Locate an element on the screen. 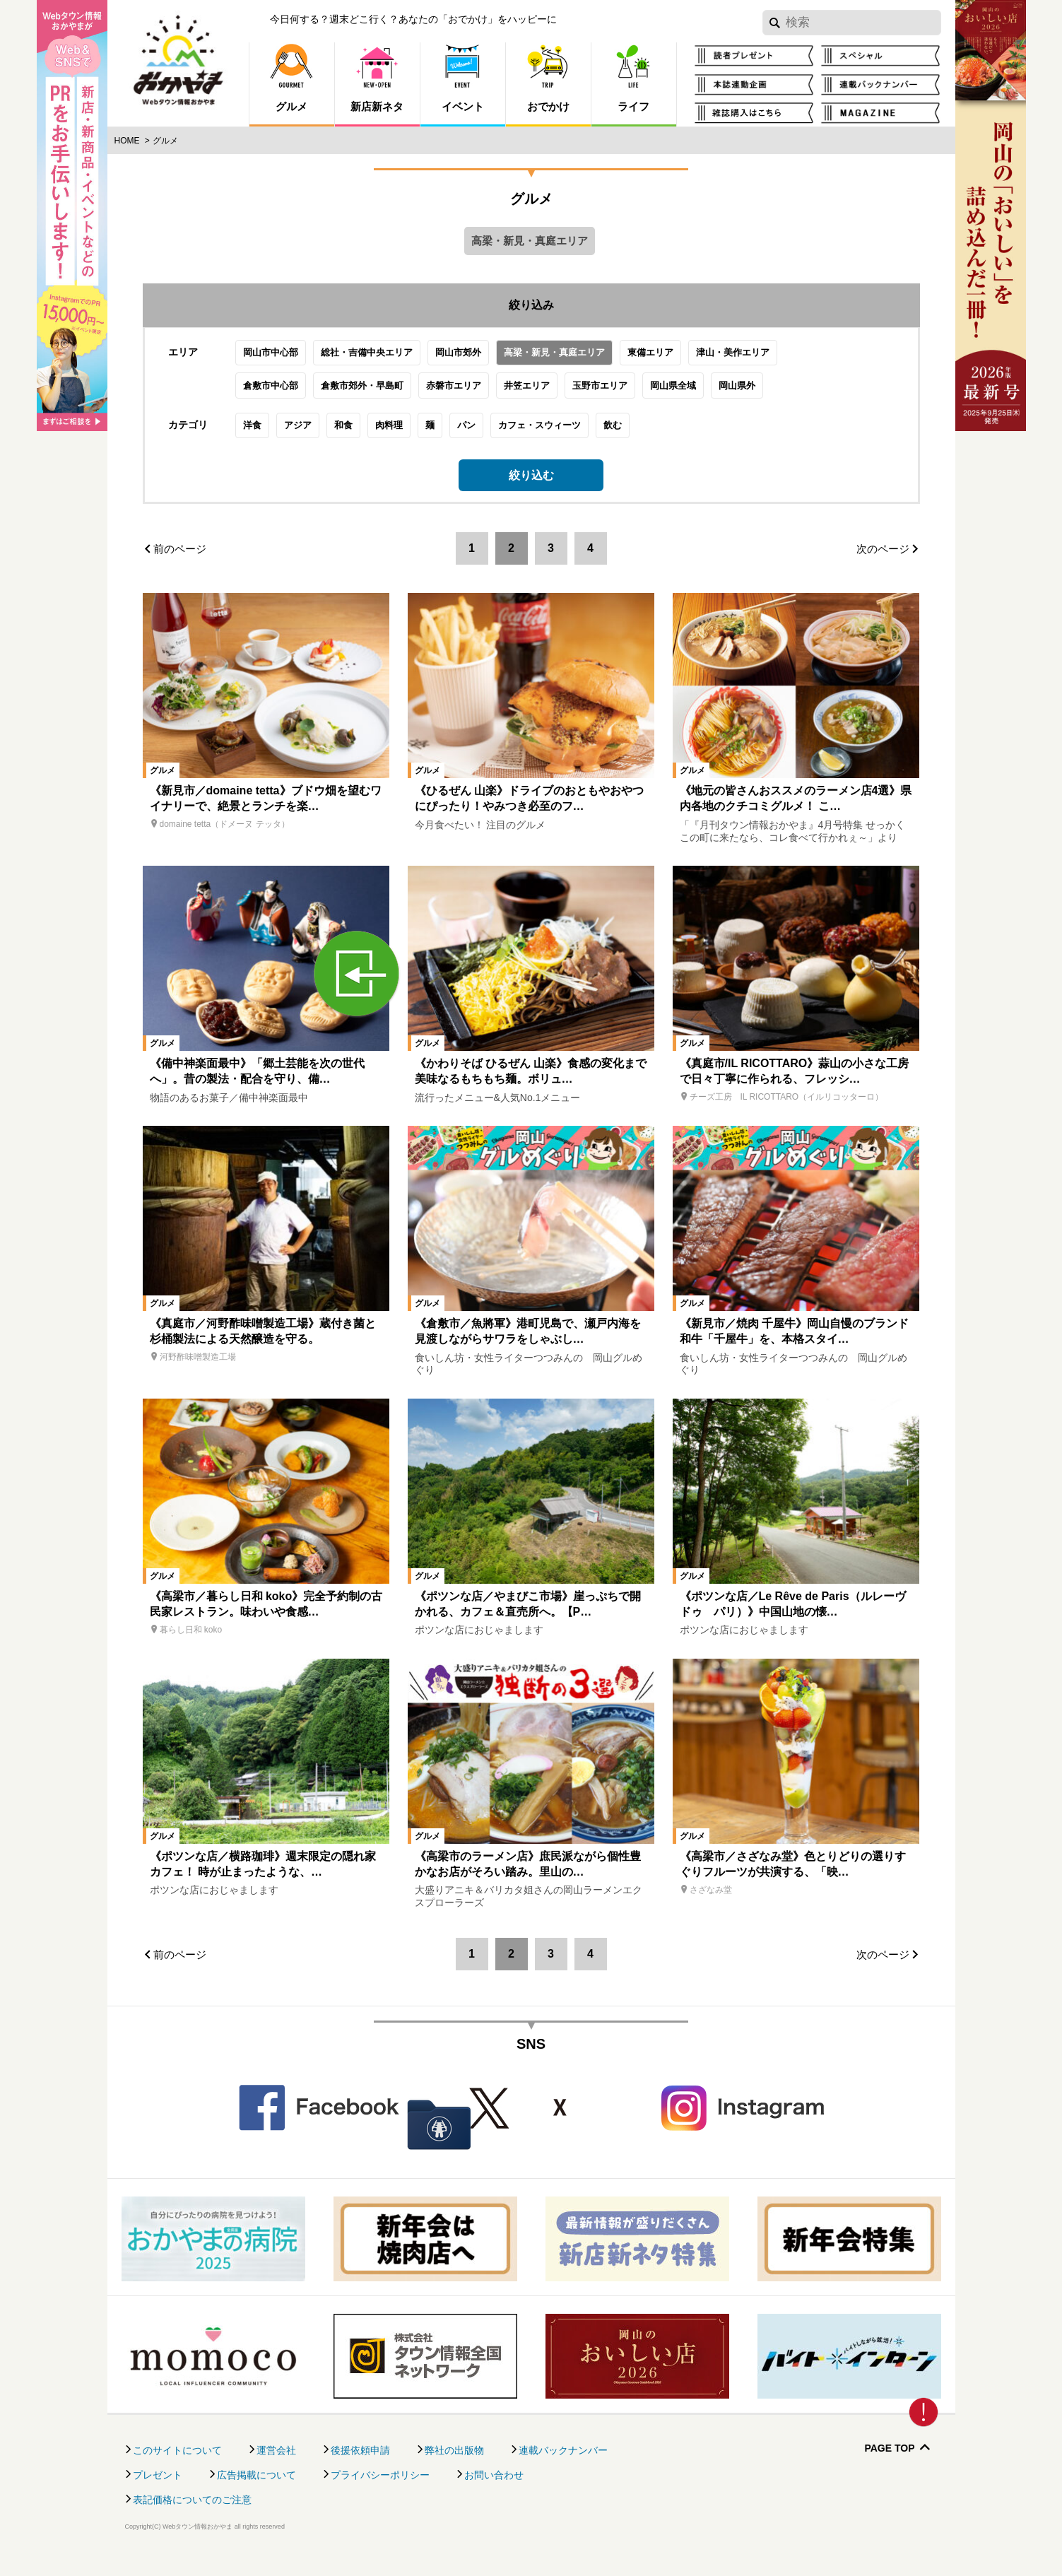 This screenshot has height=2576, width=1062. indicates a critical warning or error state is located at coordinates (924, 2412).